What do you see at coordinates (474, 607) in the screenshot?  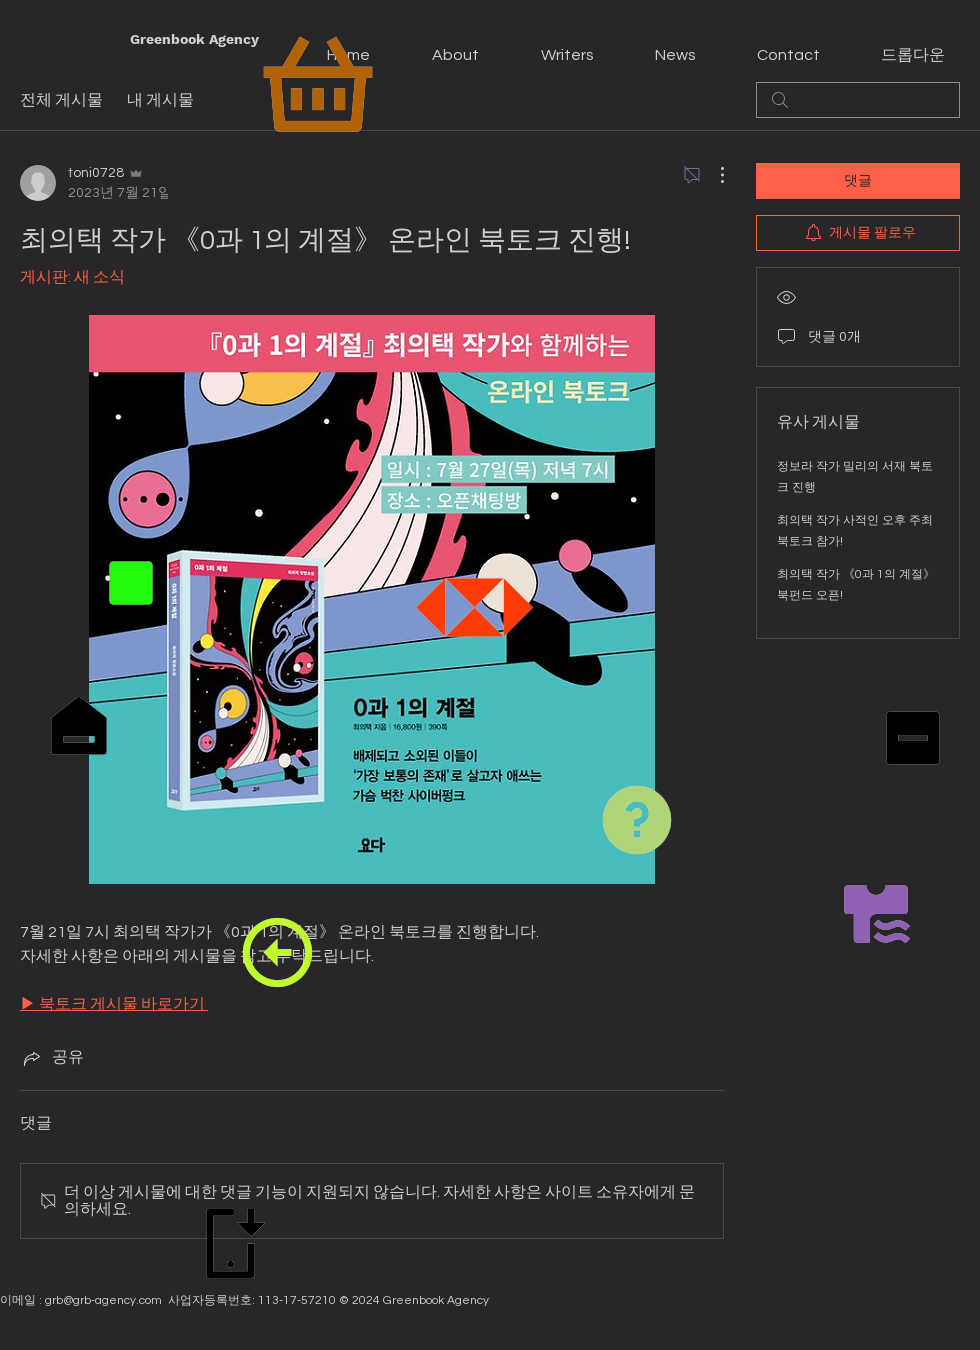 I see `open HSBC banking app` at bounding box center [474, 607].